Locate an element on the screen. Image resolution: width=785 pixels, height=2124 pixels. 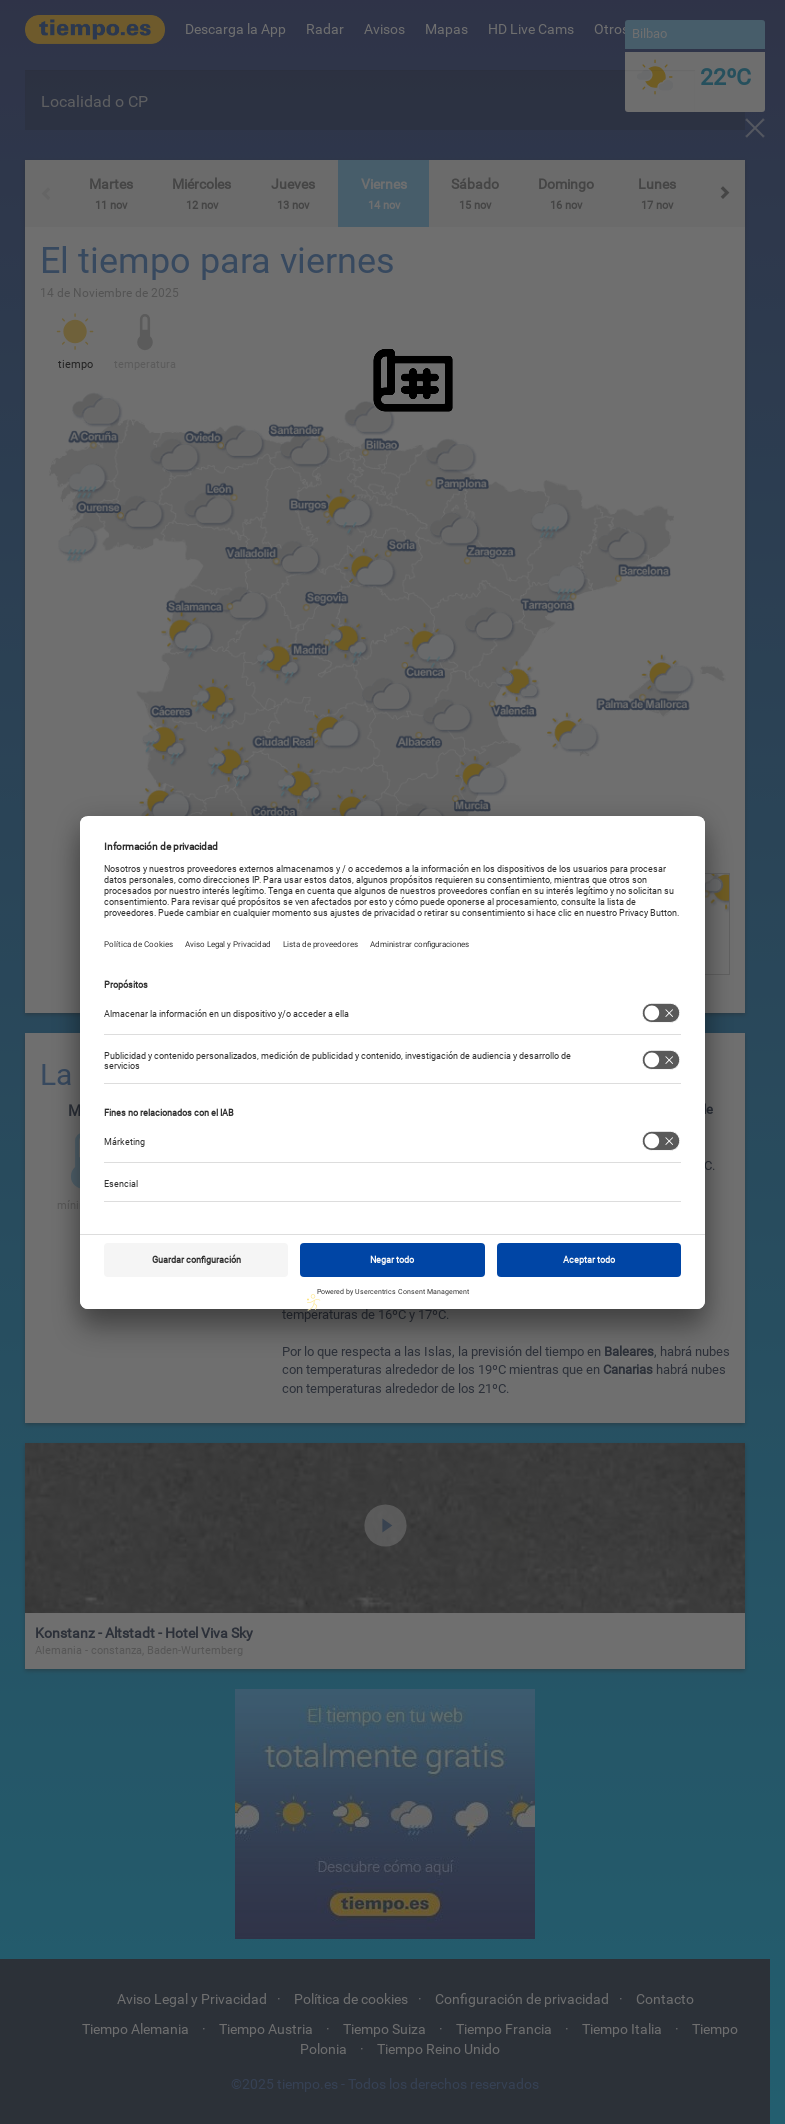
throw or toss an item is located at coordinates (313, 1302).